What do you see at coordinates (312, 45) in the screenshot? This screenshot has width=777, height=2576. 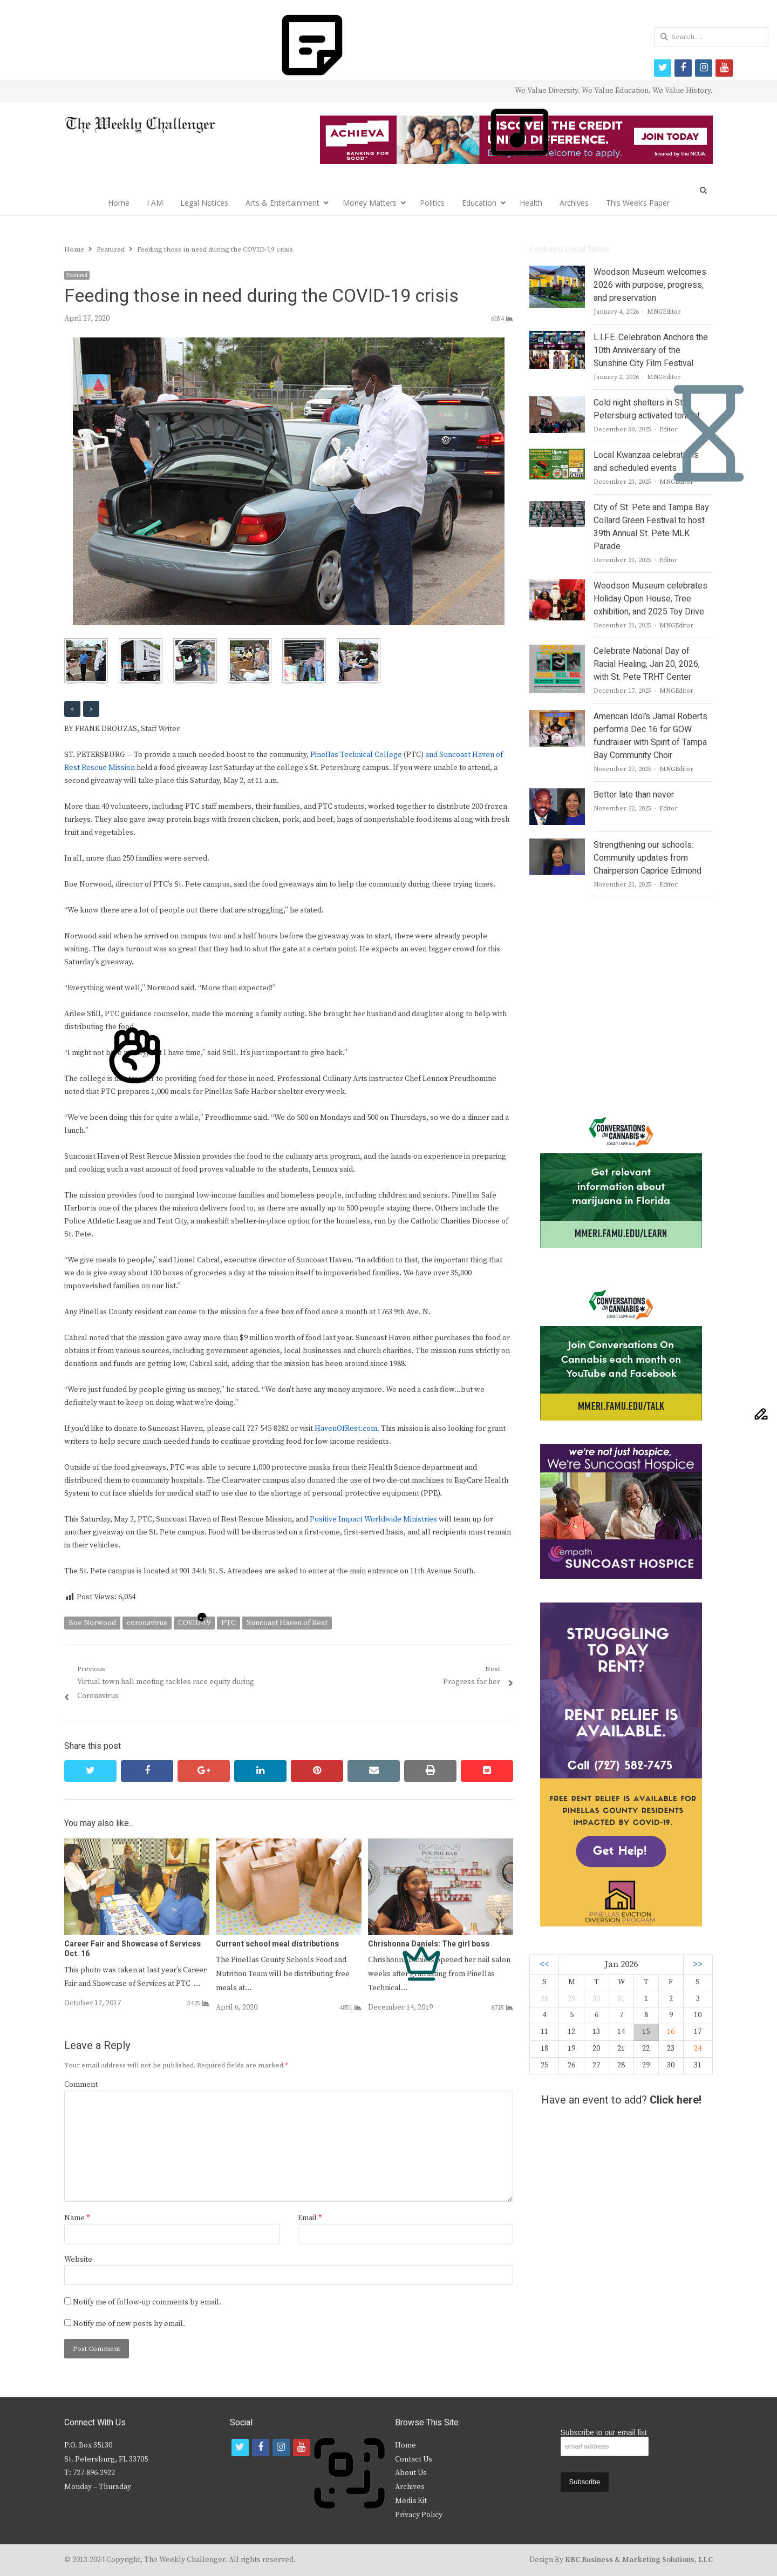 I see `create a new note` at bounding box center [312, 45].